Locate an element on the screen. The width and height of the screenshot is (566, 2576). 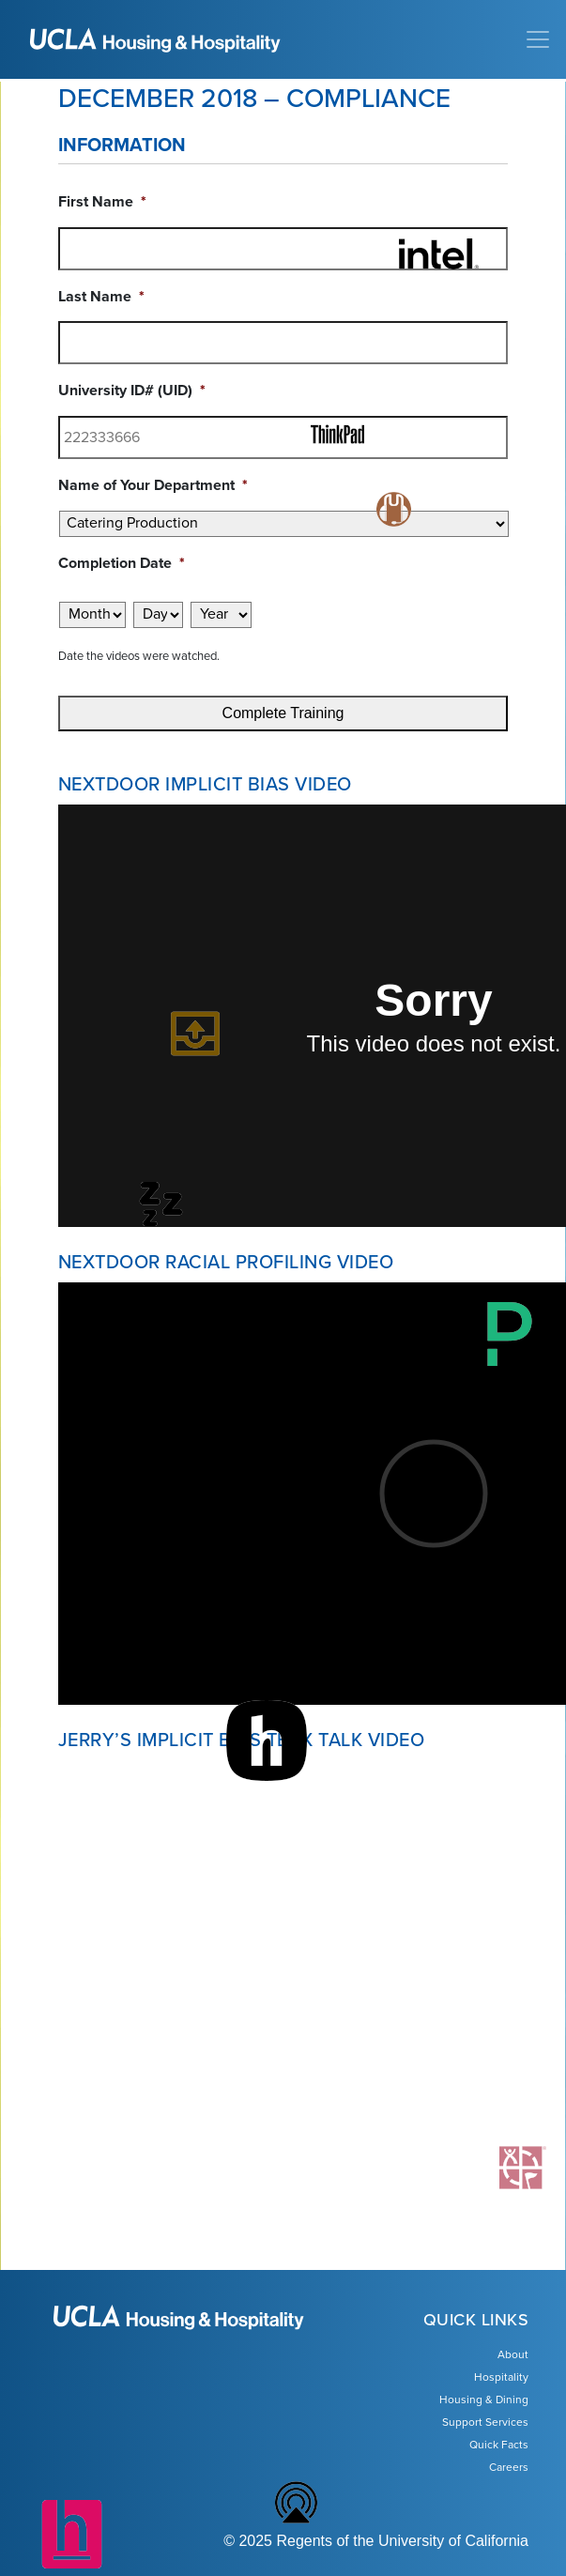
open the geocaching app is located at coordinates (523, 2168).